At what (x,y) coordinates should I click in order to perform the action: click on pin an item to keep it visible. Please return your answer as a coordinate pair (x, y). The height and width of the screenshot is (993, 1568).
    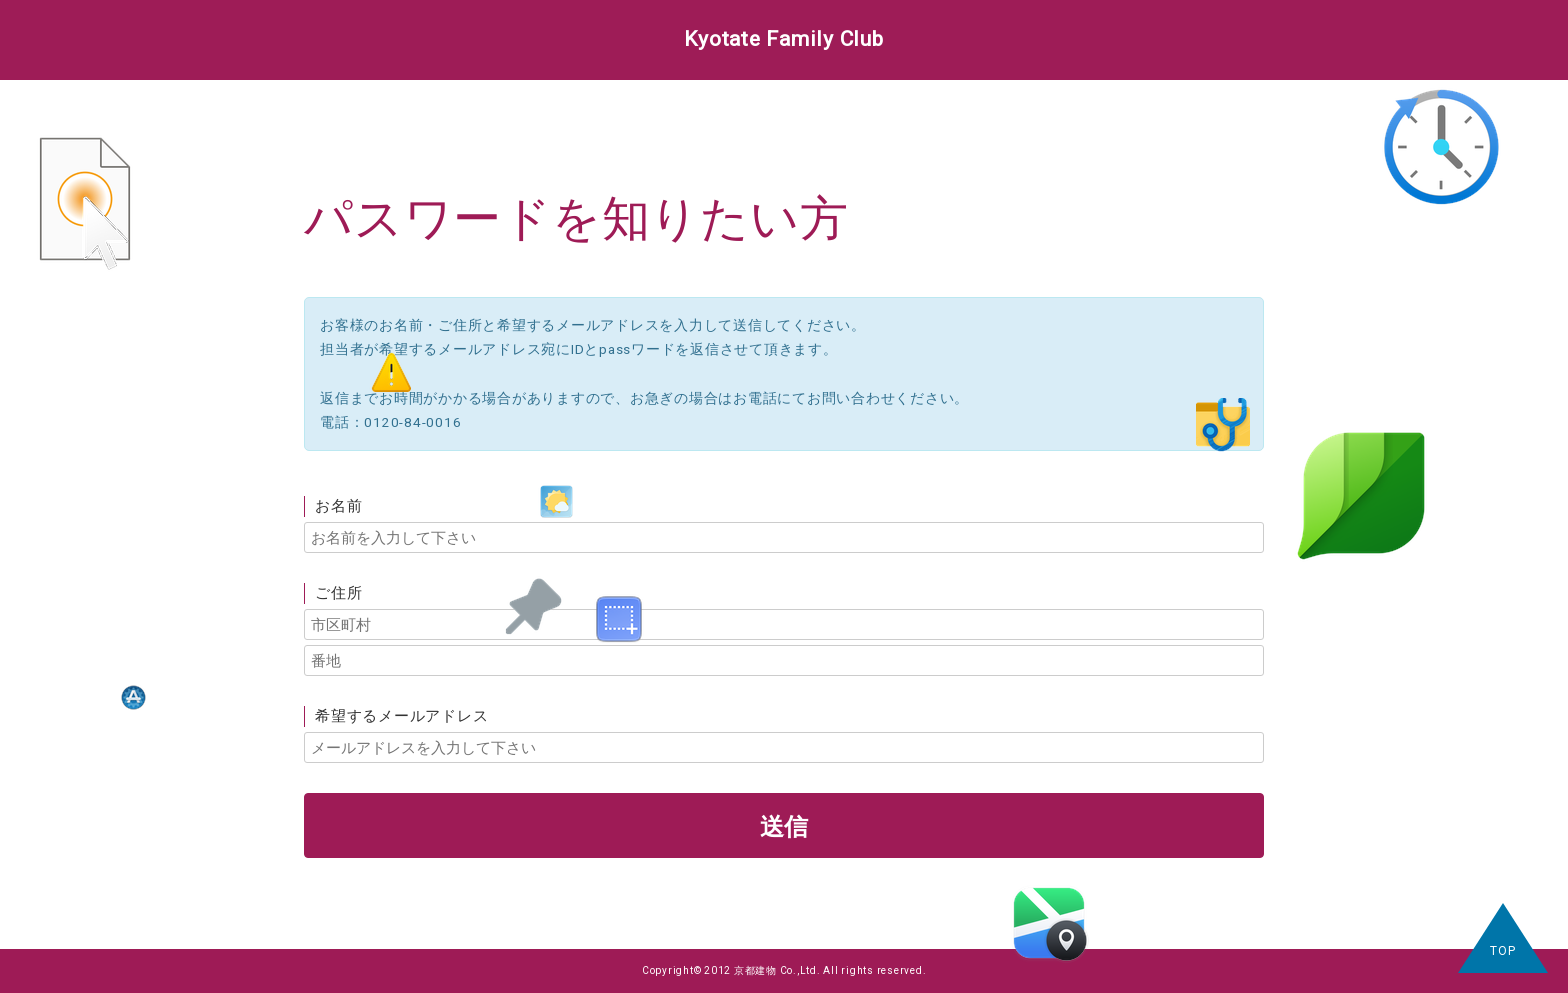
    Looking at the image, I should click on (534, 605).